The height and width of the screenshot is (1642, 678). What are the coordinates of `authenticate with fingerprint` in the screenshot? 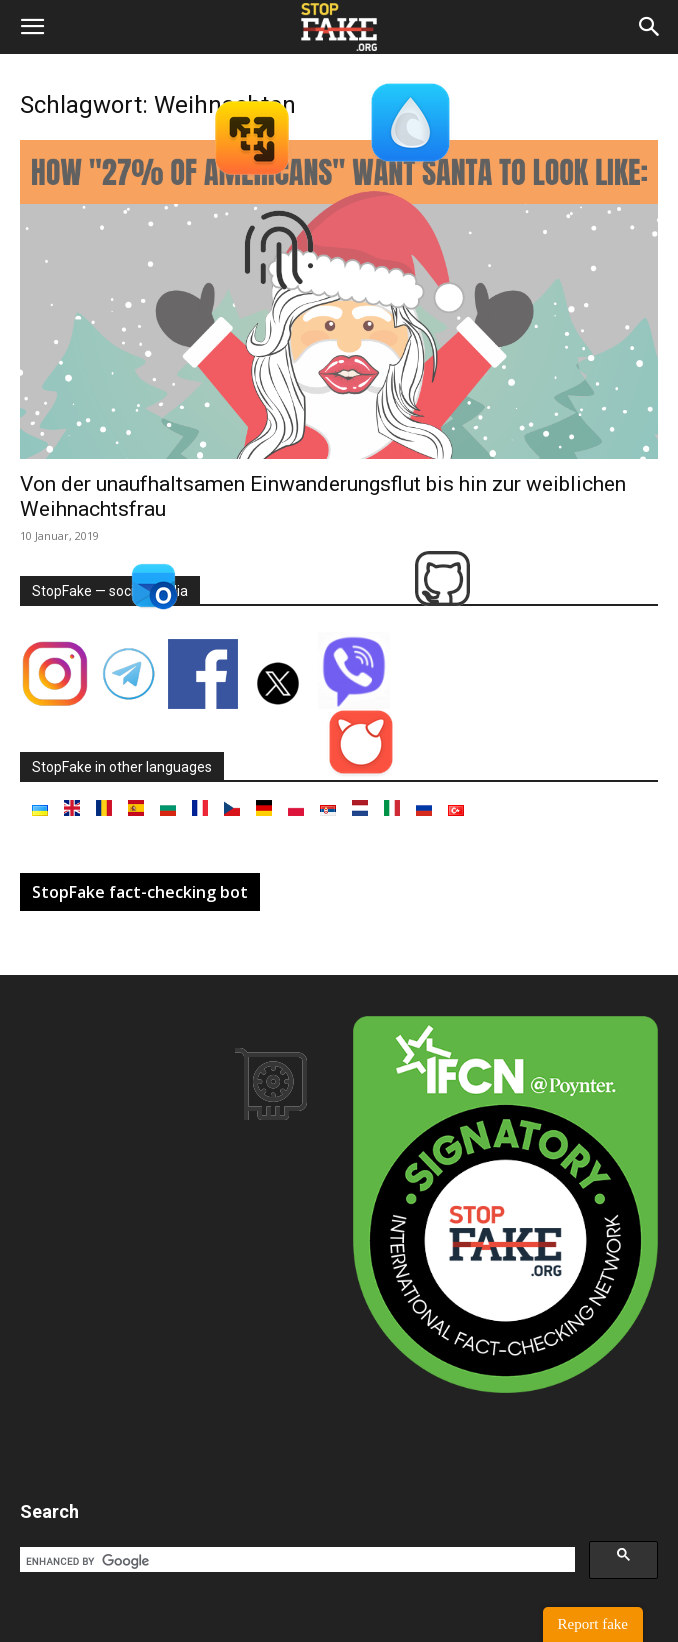 It's located at (279, 250).